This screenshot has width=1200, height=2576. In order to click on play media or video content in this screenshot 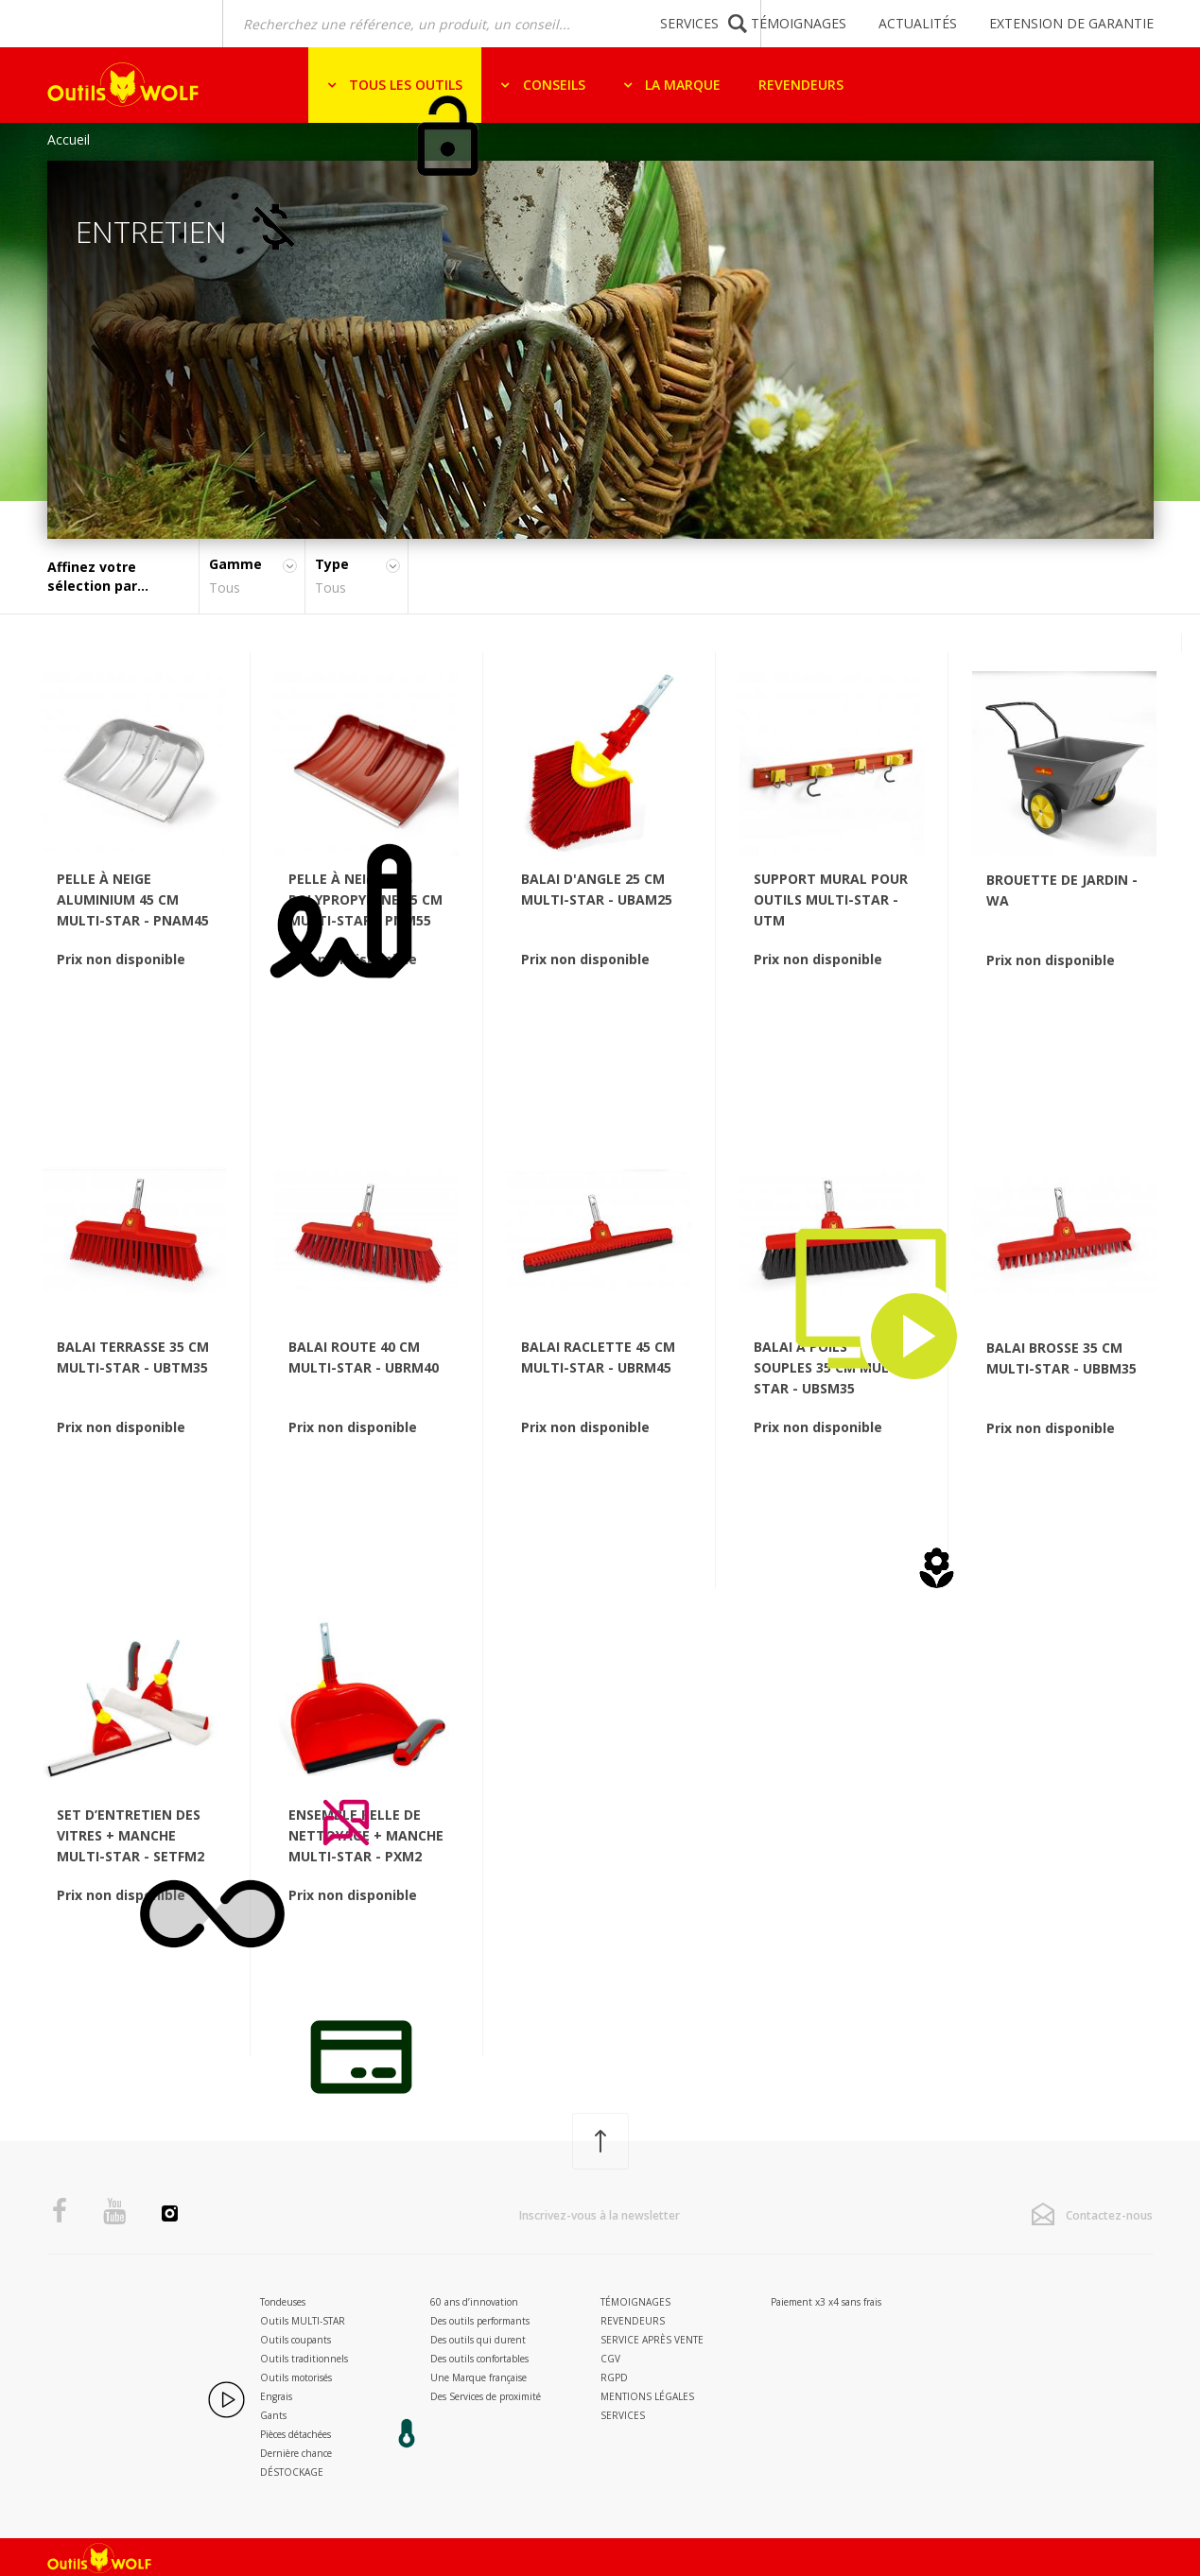, I will do `click(226, 2399)`.